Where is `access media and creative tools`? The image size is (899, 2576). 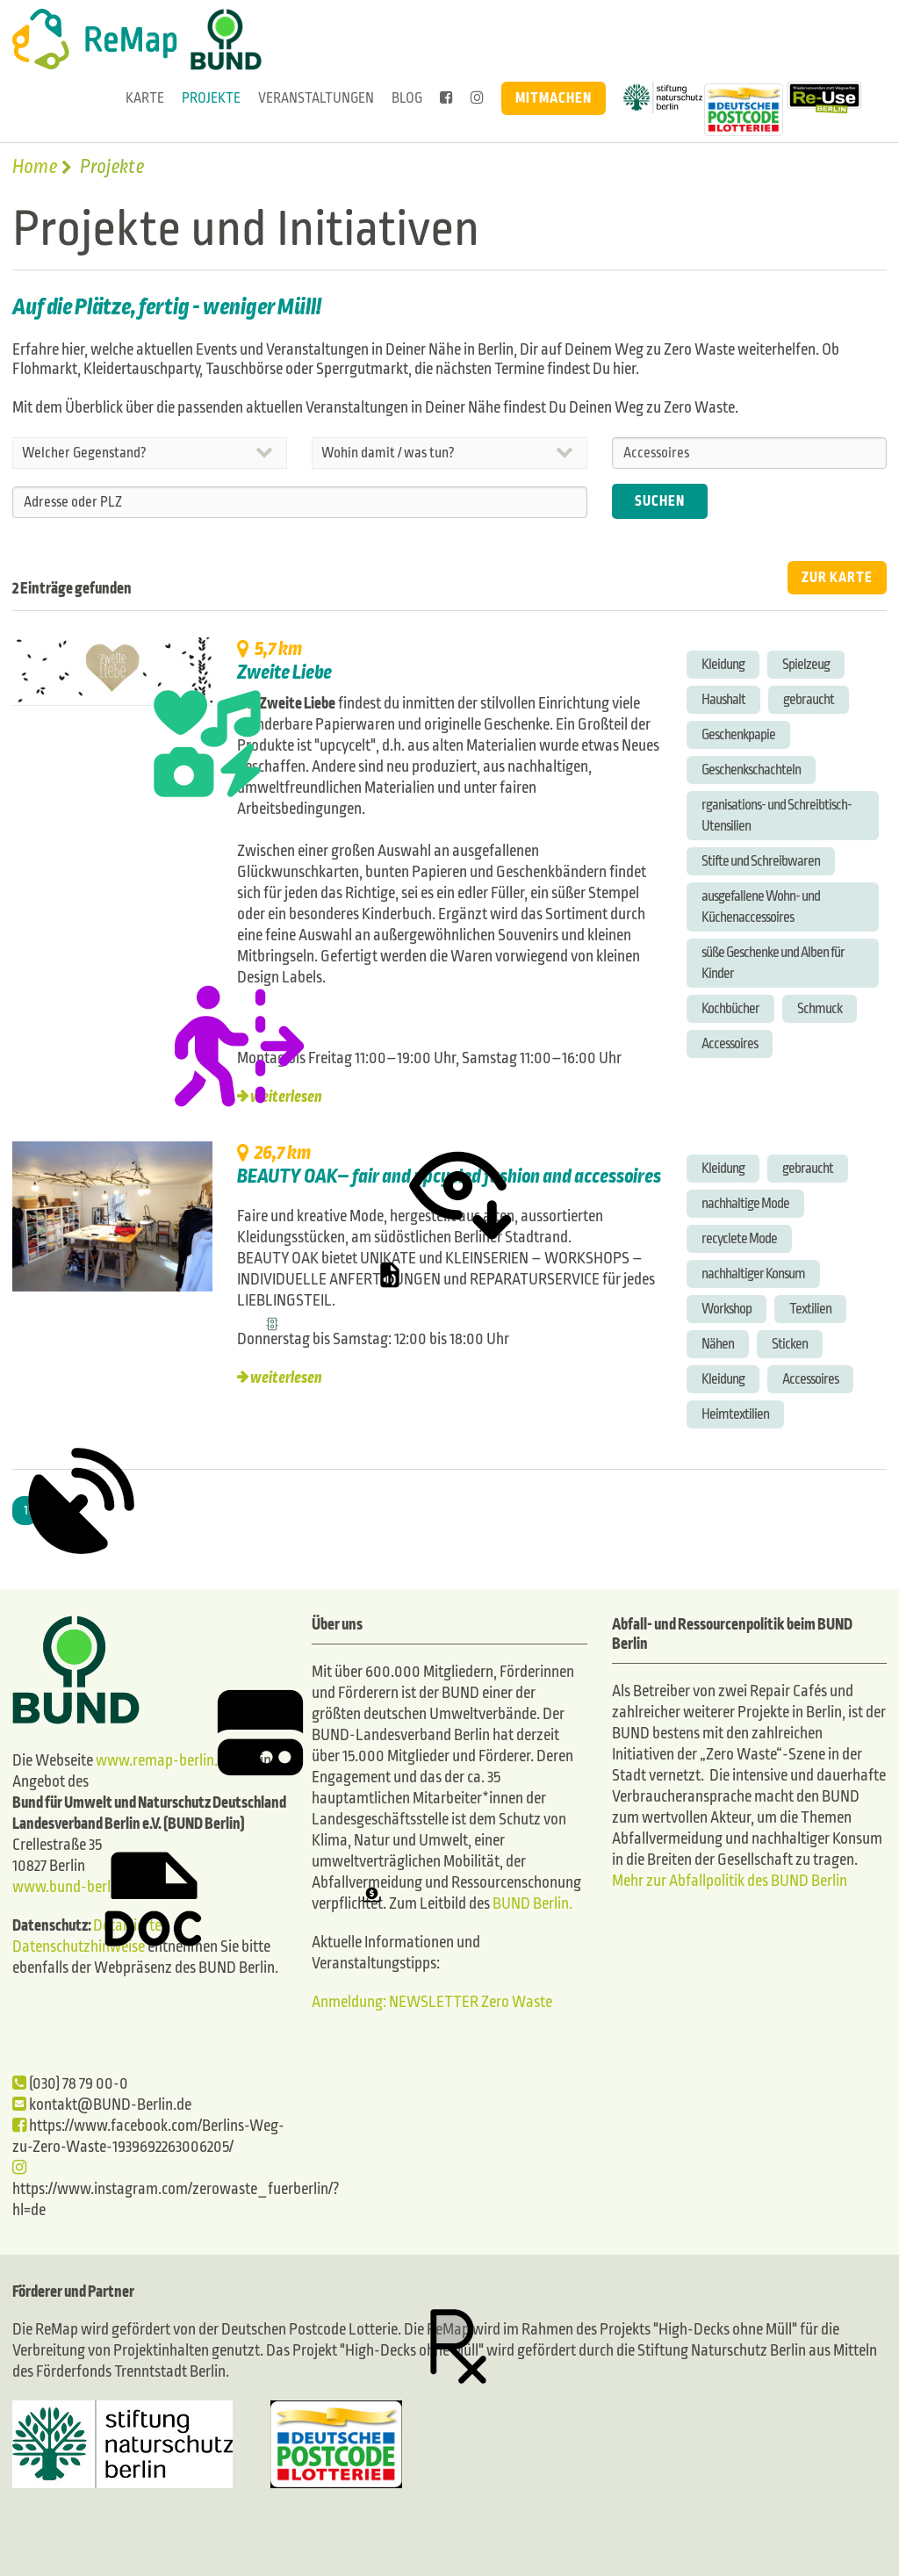 access media and creative tools is located at coordinates (207, 744).